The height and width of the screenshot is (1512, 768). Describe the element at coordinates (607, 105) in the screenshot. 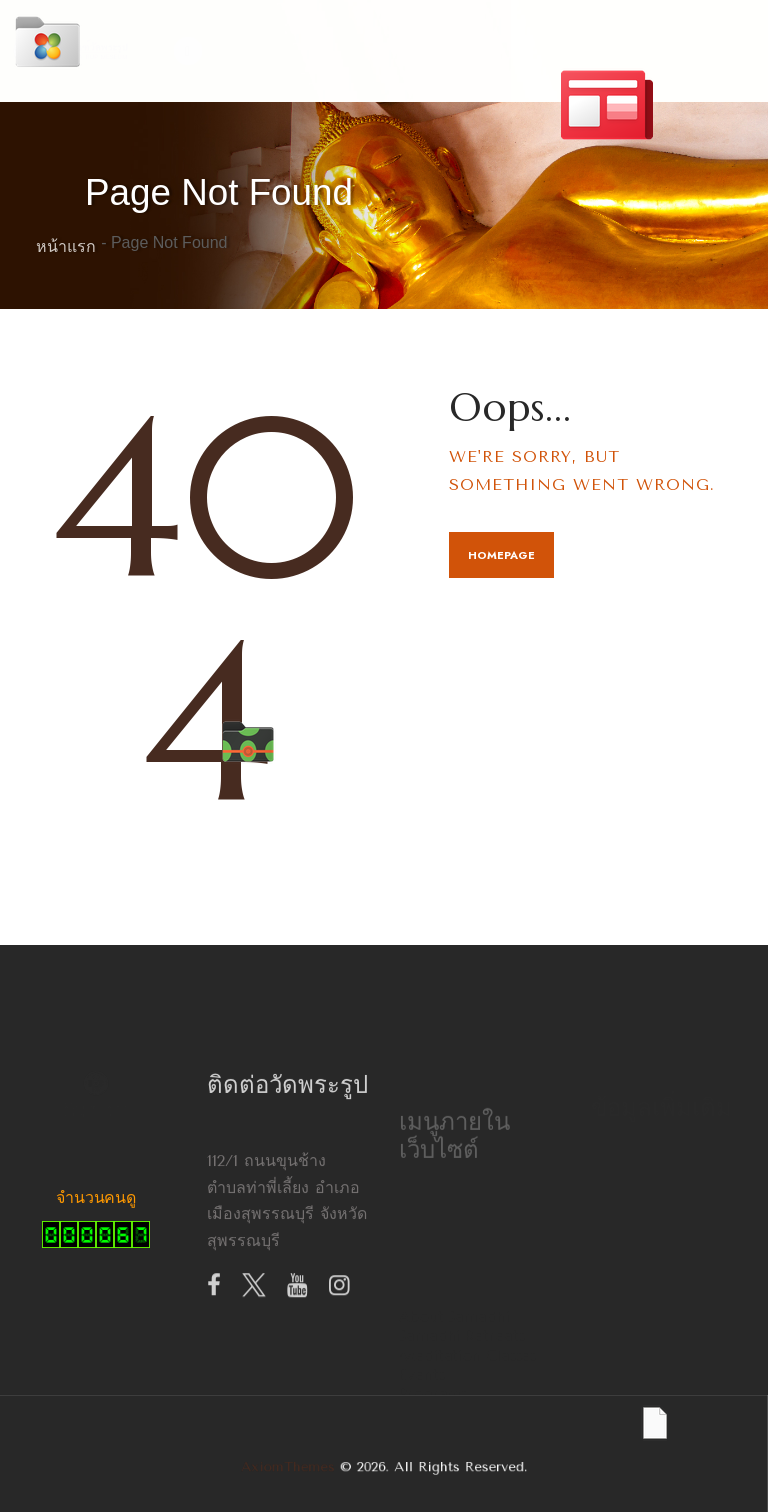

I see `open the news app` at that location.